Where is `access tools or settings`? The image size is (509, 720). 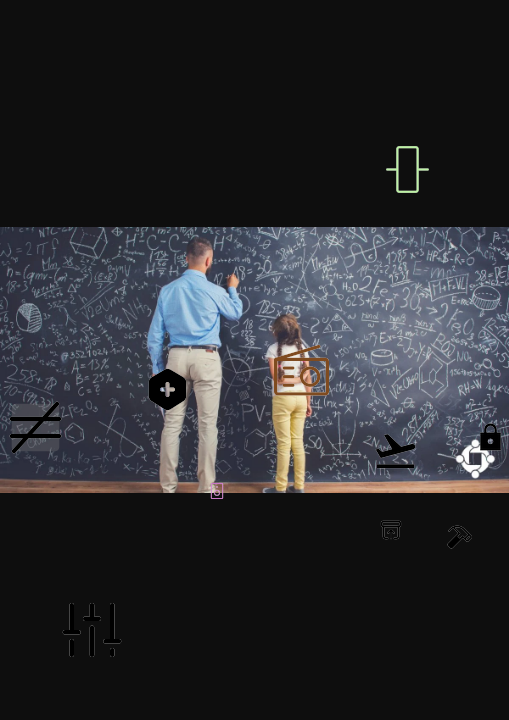
access tools or settings is located at coordinates (458, 537).